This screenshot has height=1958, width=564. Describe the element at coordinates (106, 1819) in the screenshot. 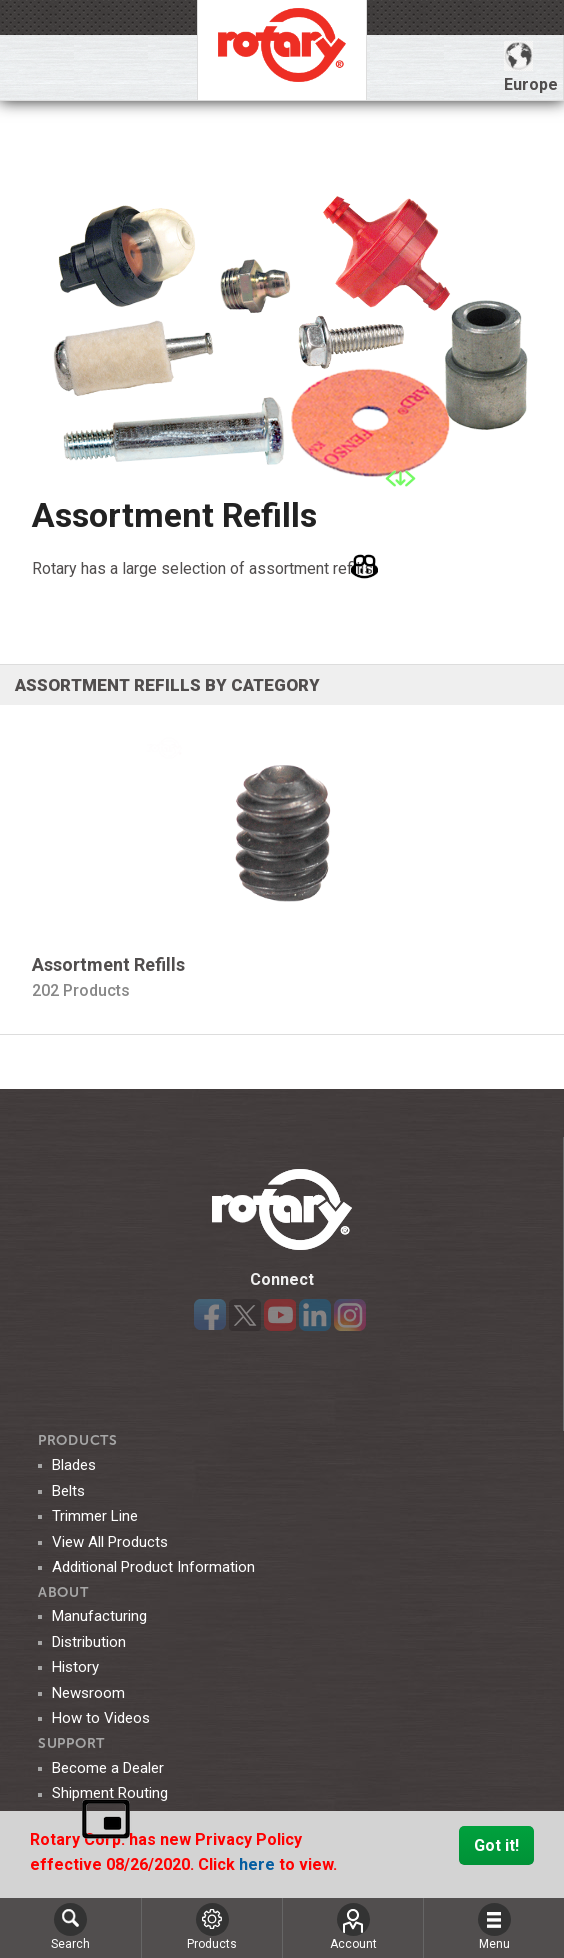

I see `enable picture-in-picture mode` at that location.